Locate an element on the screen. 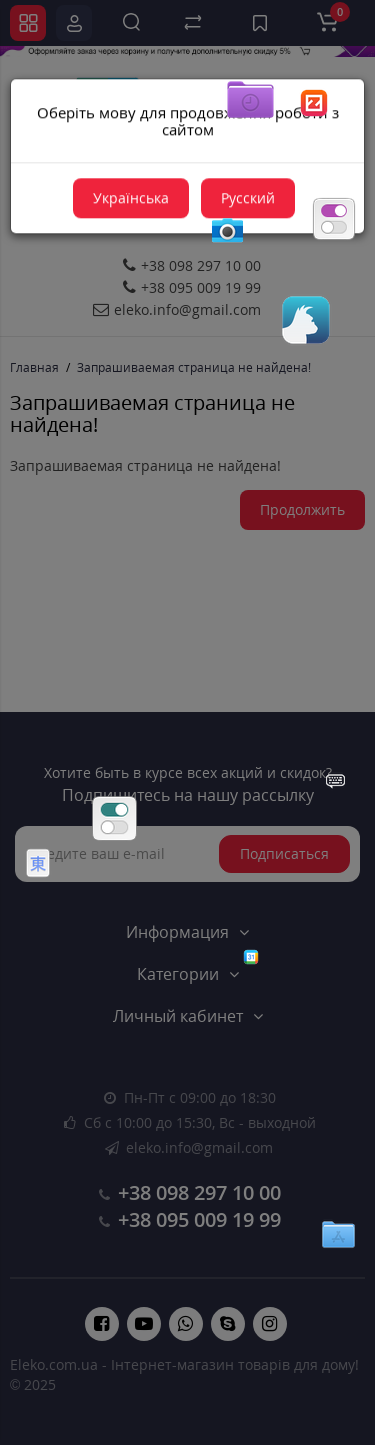 The width and height of the screenshot is (375, 1445). open the applications folder is located at coordinates (338, 1234).